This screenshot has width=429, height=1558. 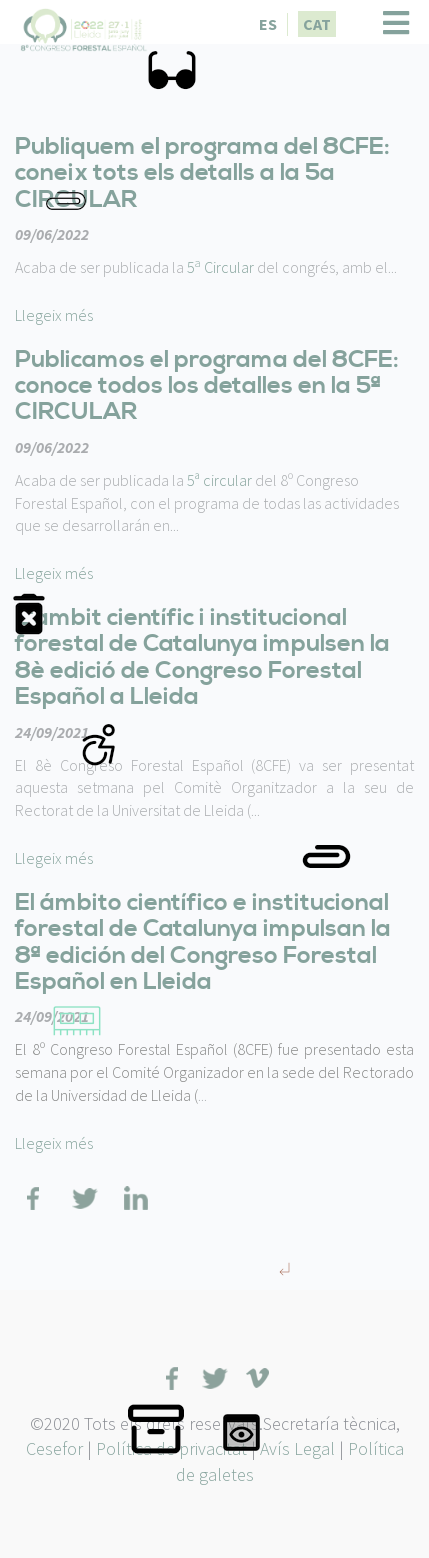 What do you see at coordinates (156, 1429) in the screenshot?
I see `archive selected items` at bounding box center [156, 1429].